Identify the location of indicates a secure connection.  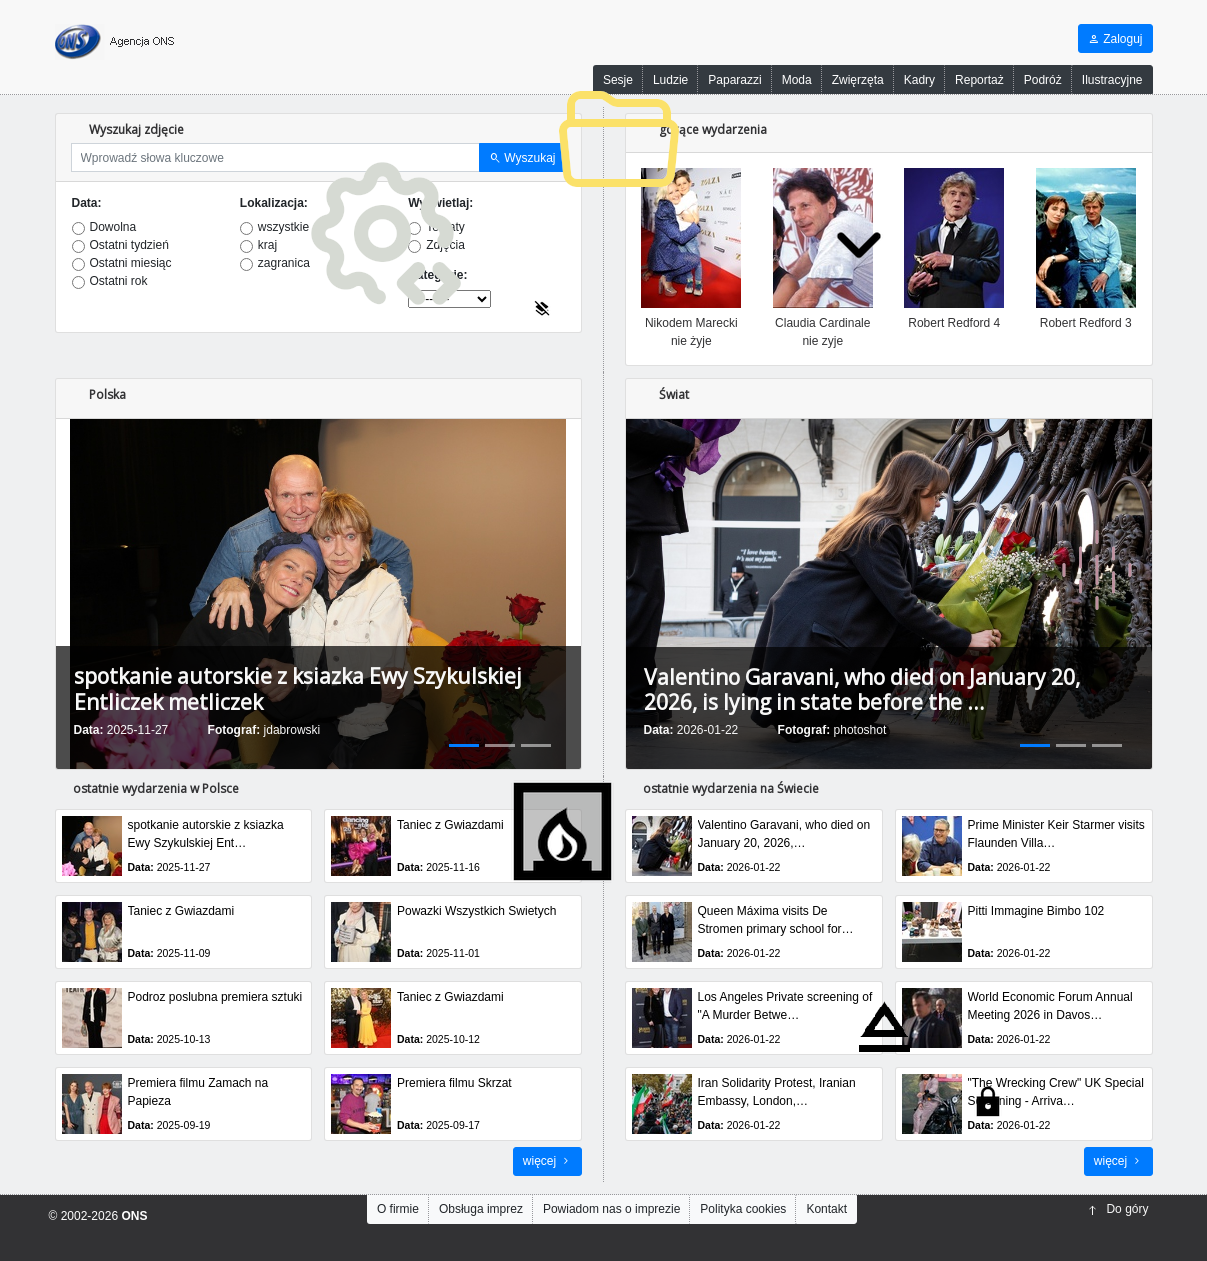
(988, 1102).